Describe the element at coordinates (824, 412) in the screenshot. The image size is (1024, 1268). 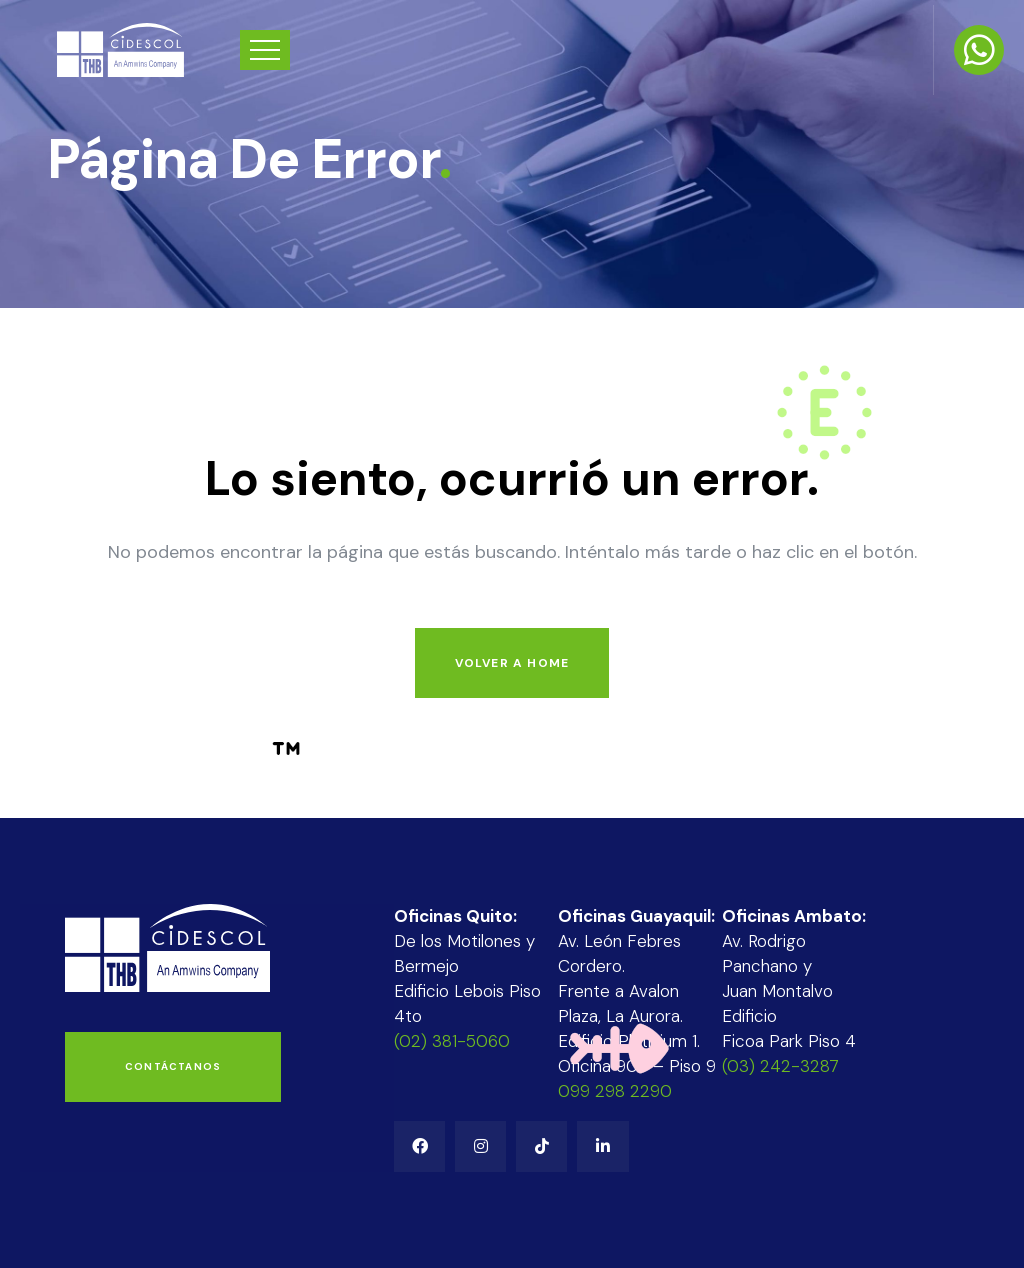
I see `indicates an "essential" or "enterprise" tier feature` at that location.